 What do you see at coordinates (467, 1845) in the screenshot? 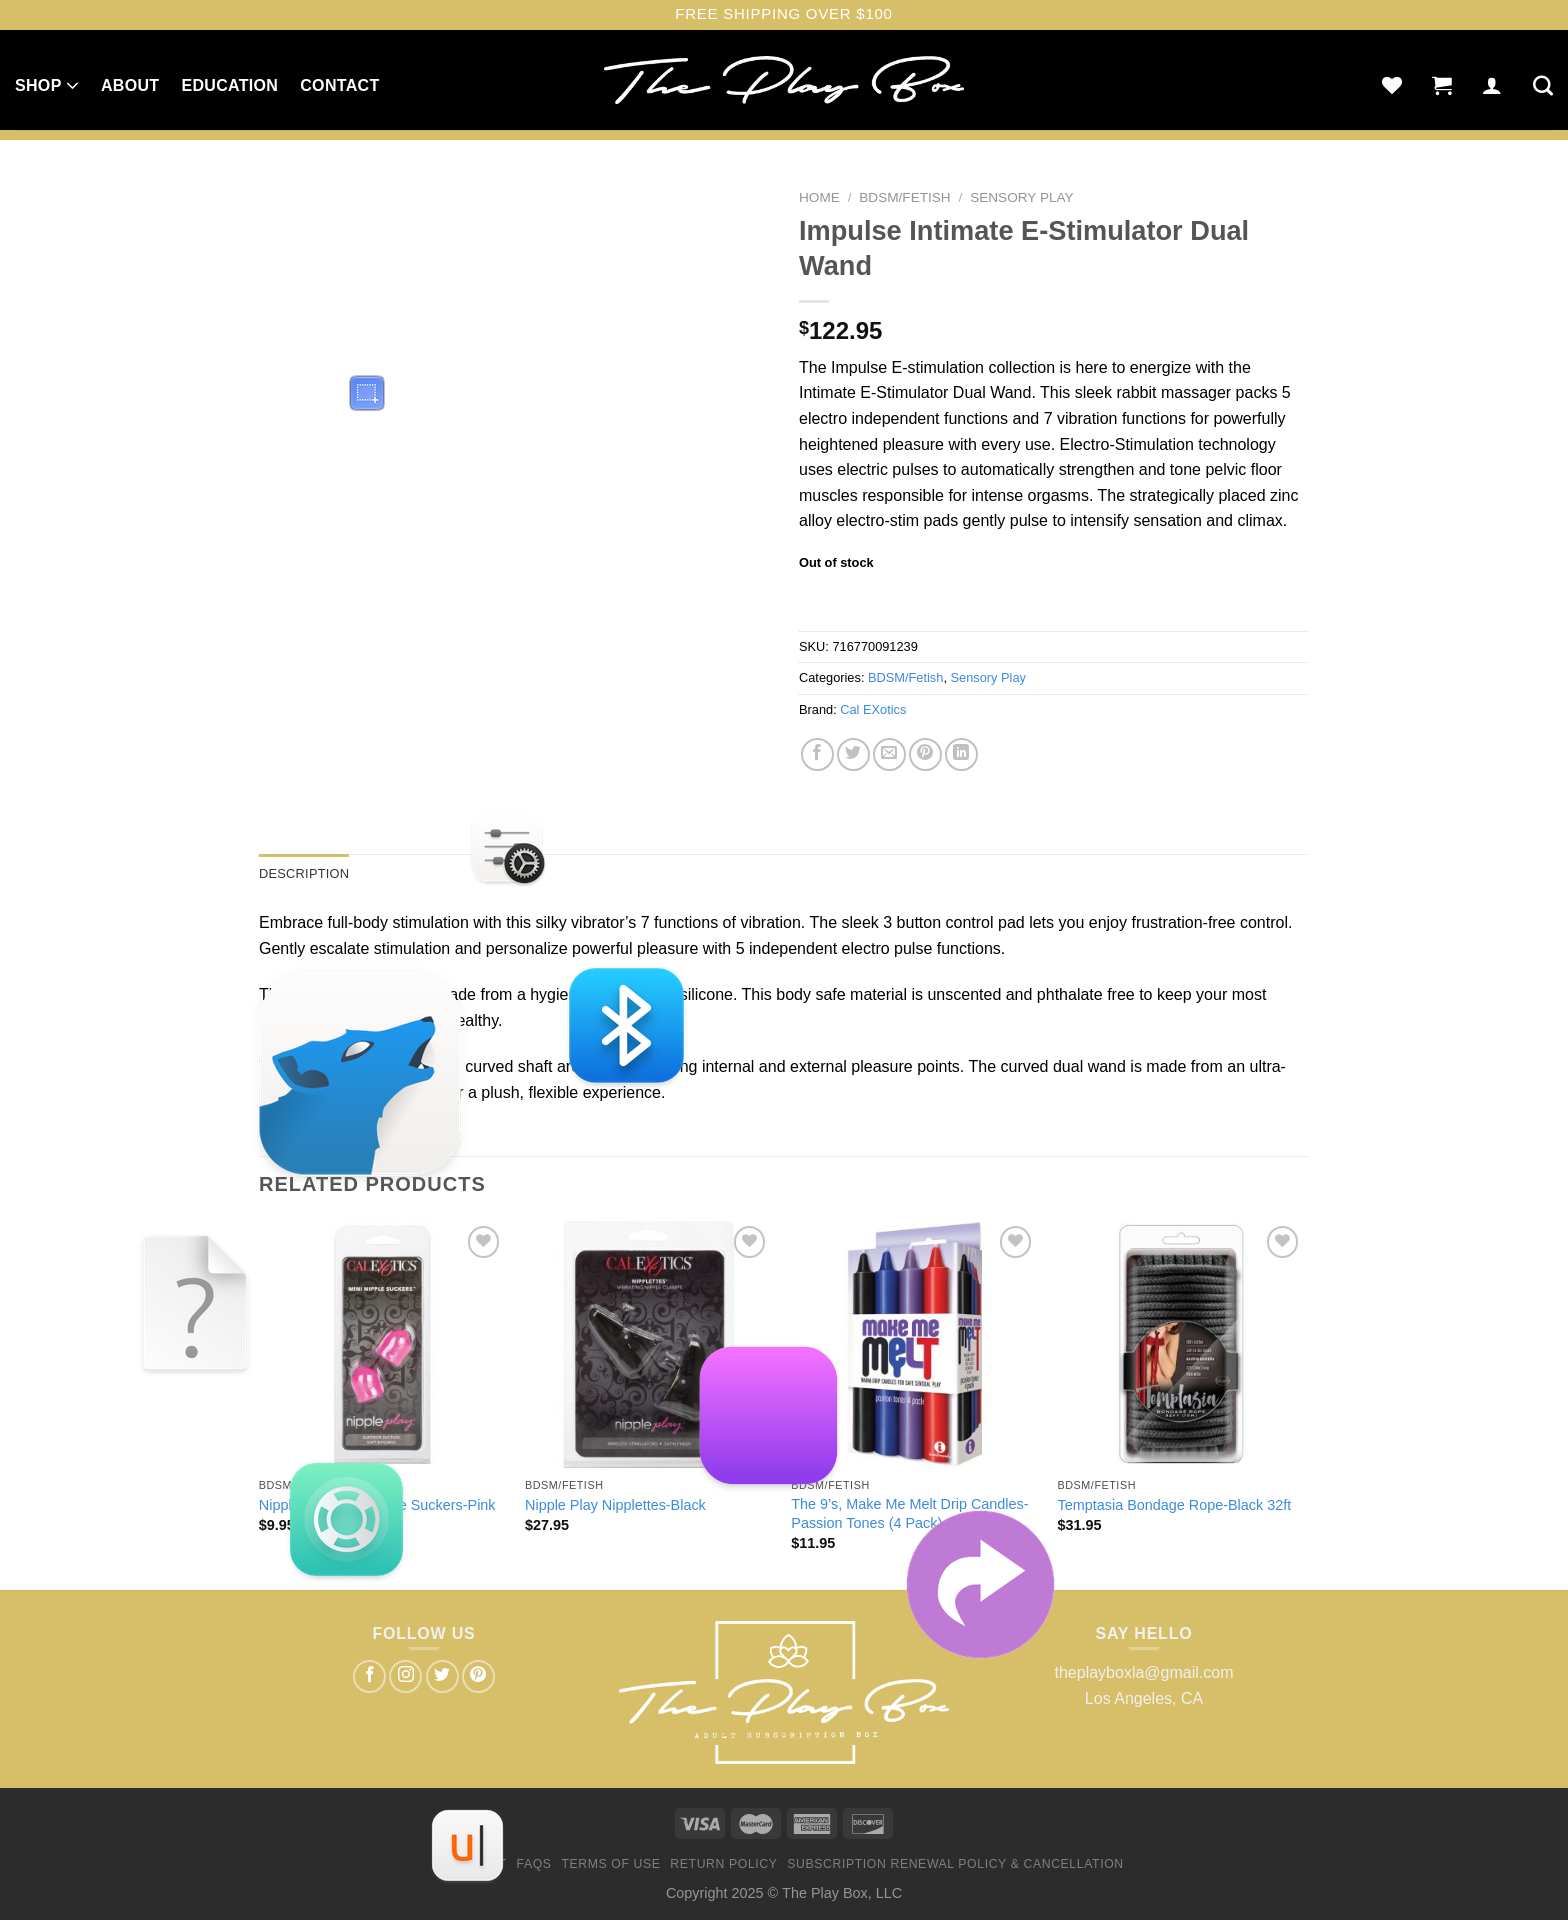
I see `open uberwriter text editor app` at bounding box center [467, 1845].